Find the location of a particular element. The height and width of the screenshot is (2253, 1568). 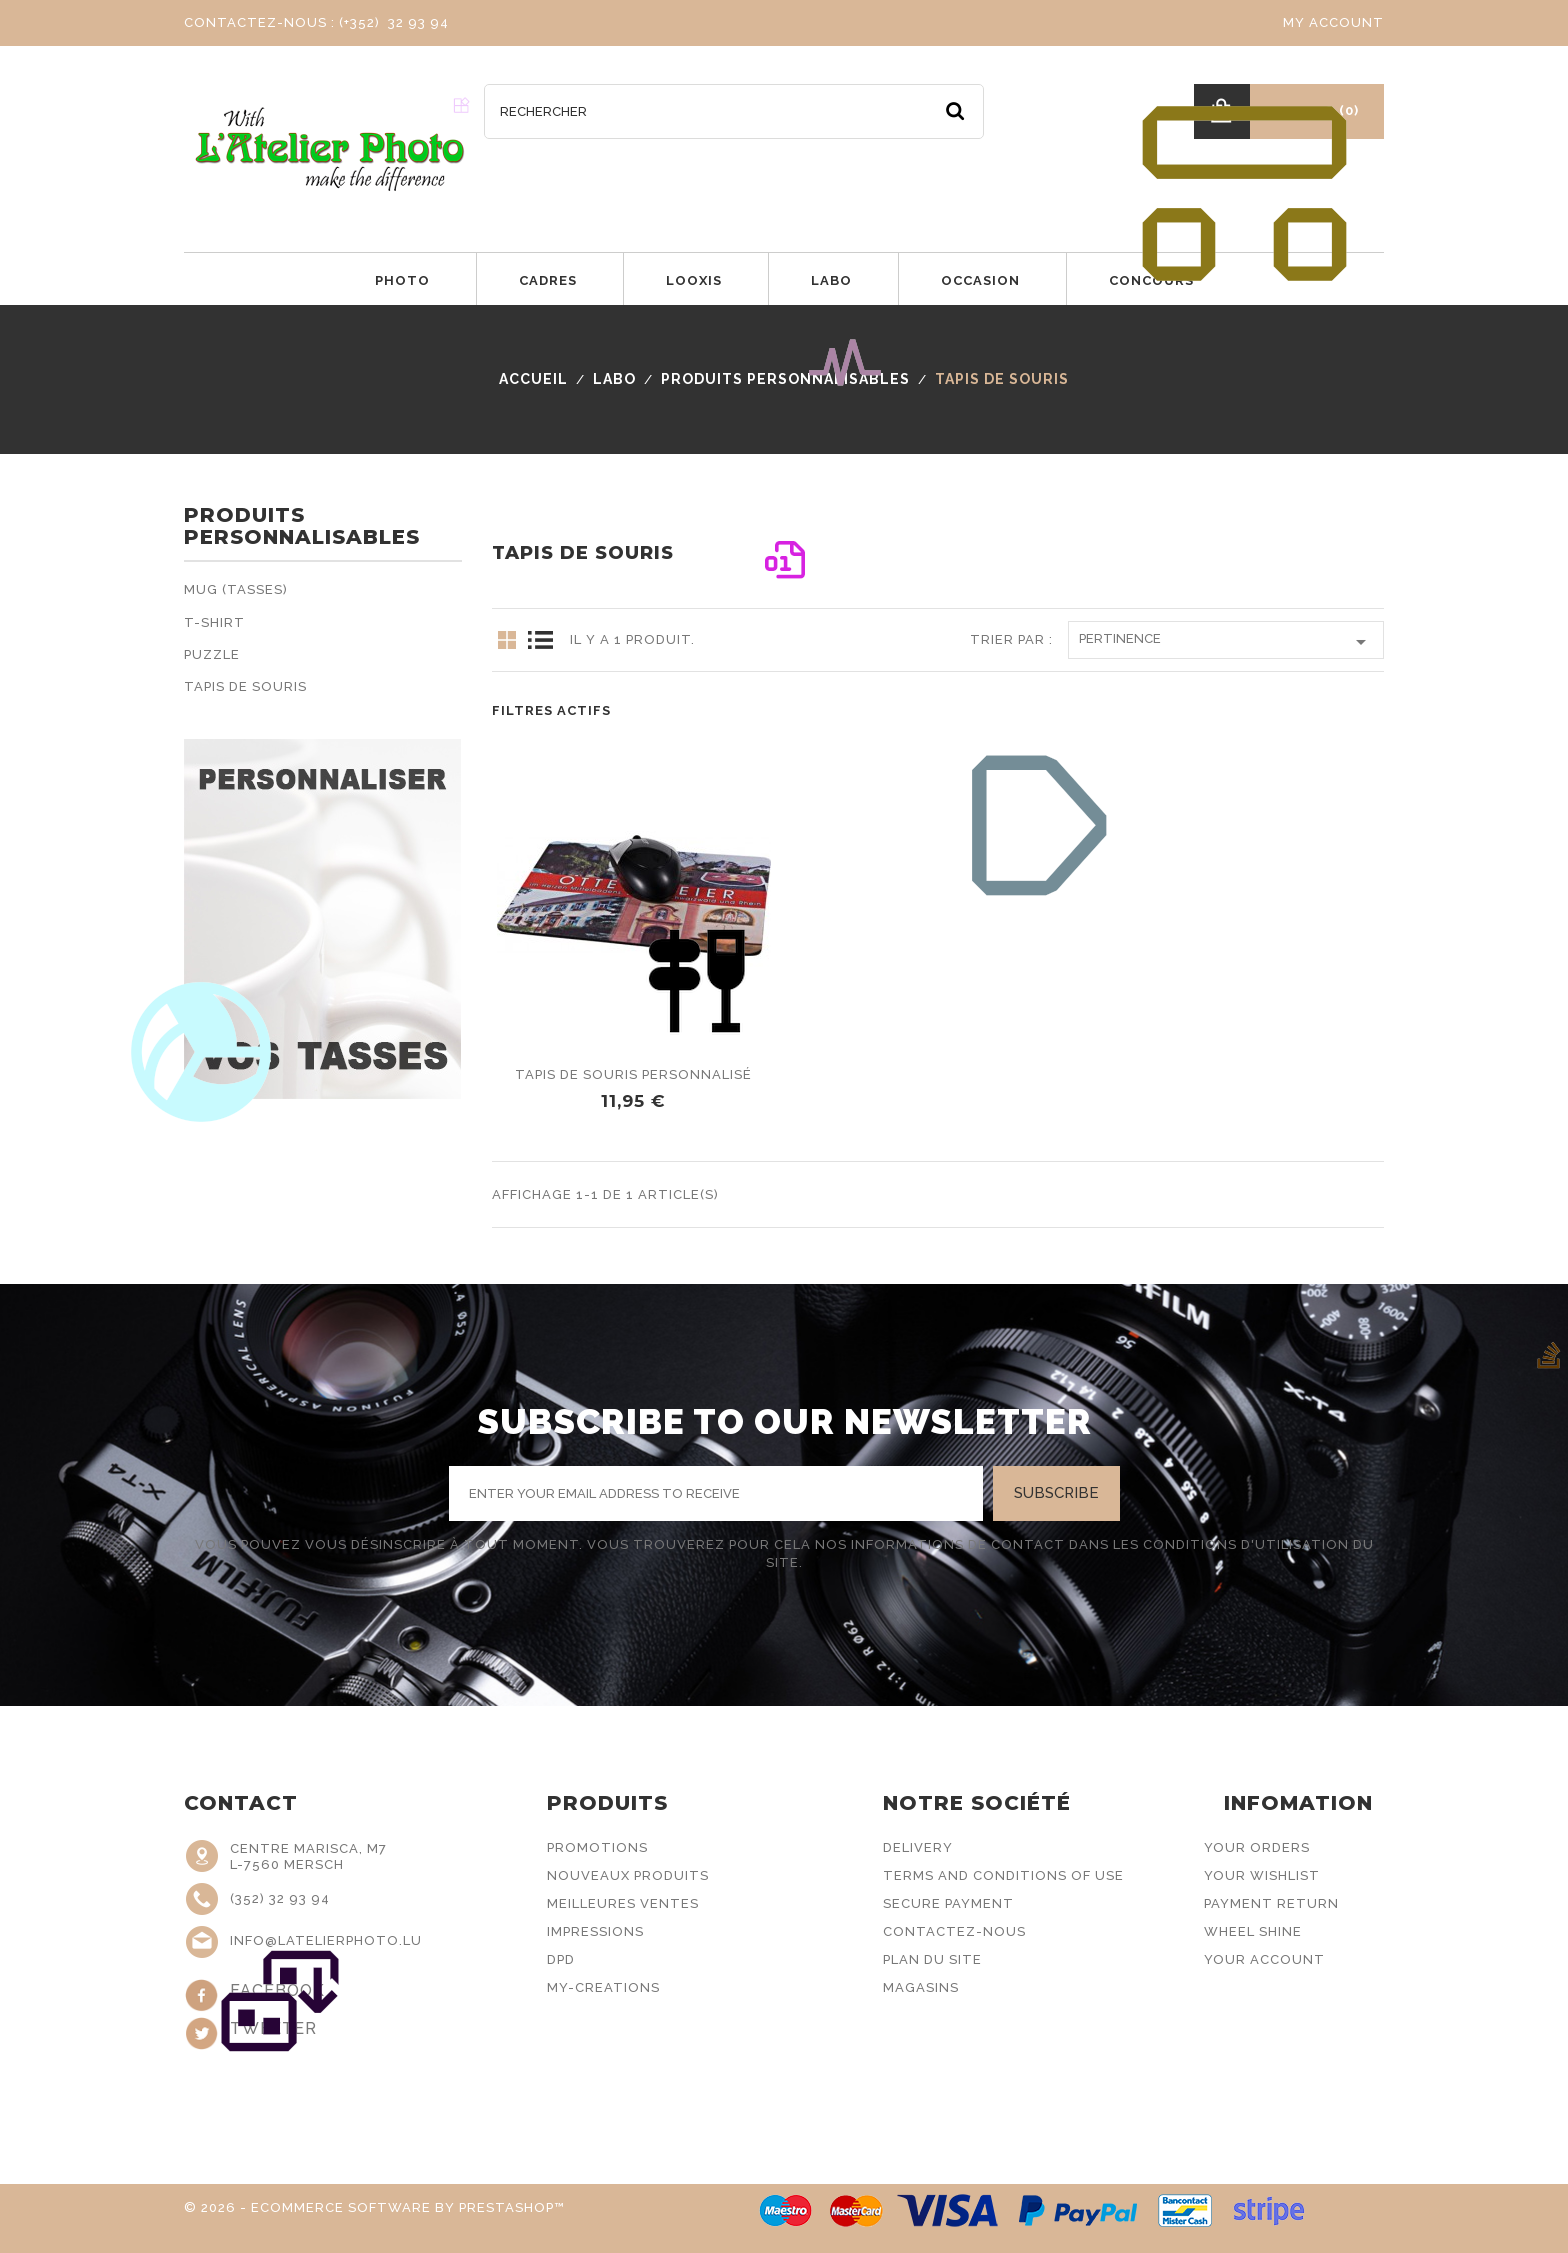

access volleyball or beach sports content is located at coordinates (201, 1052).